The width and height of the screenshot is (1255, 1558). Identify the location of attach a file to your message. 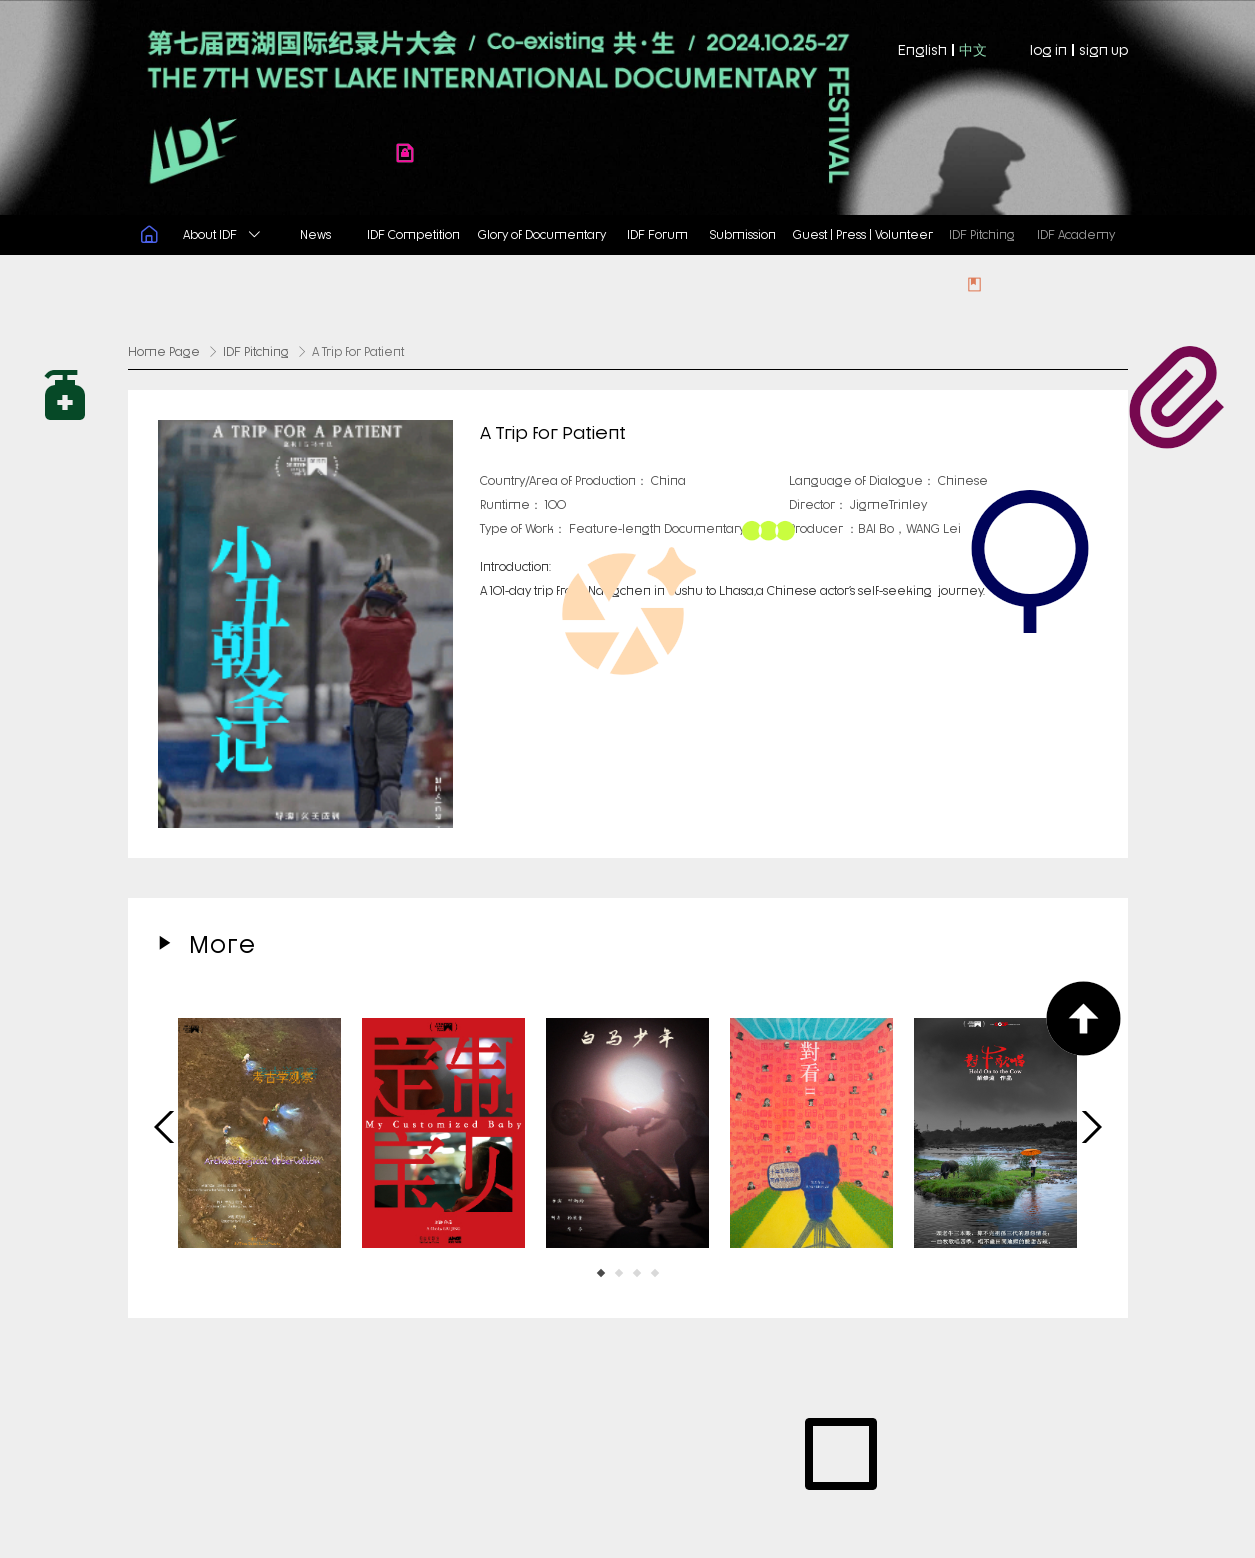
(1178, 399).